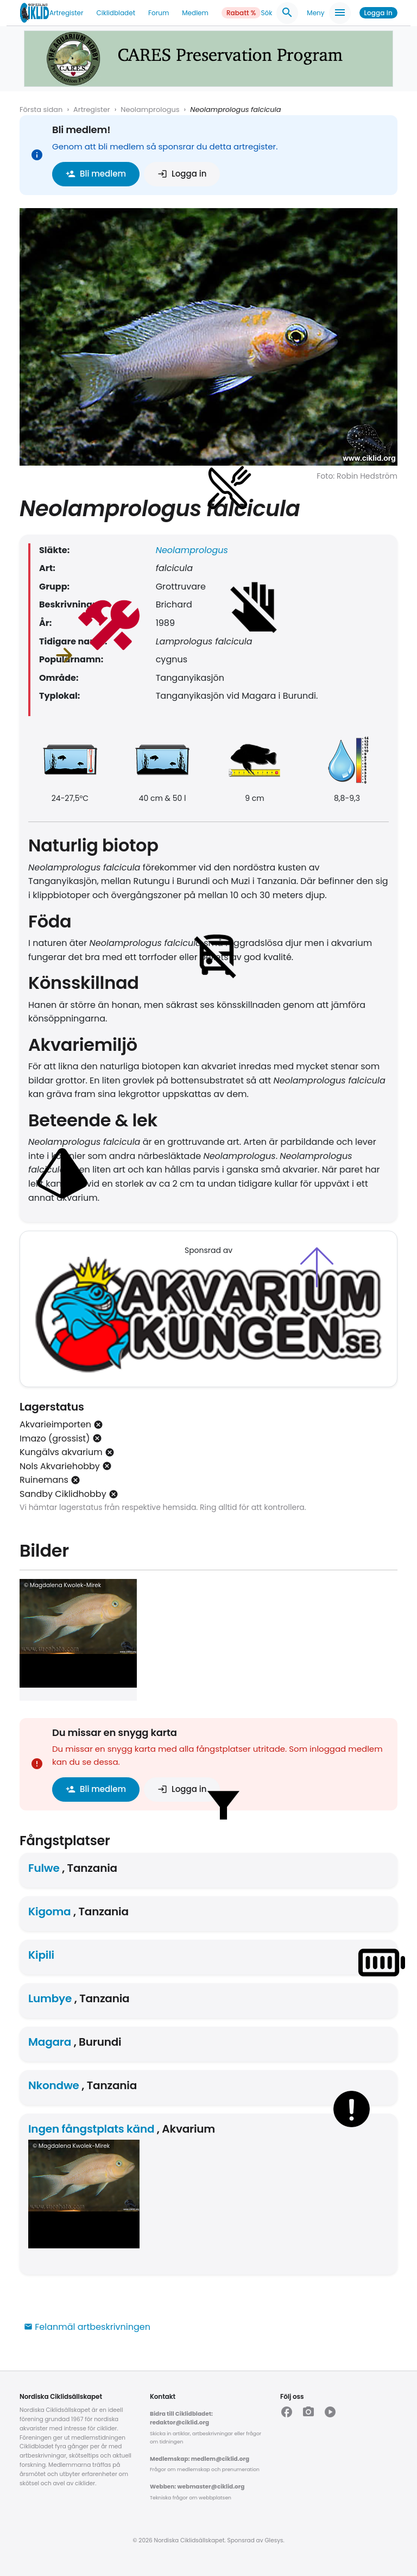 The image size is (417, 2576). Describe the element at coordinates (255, 608) in the screenshot. I see `do not touch - indicates touchscreen disabled` at that location.